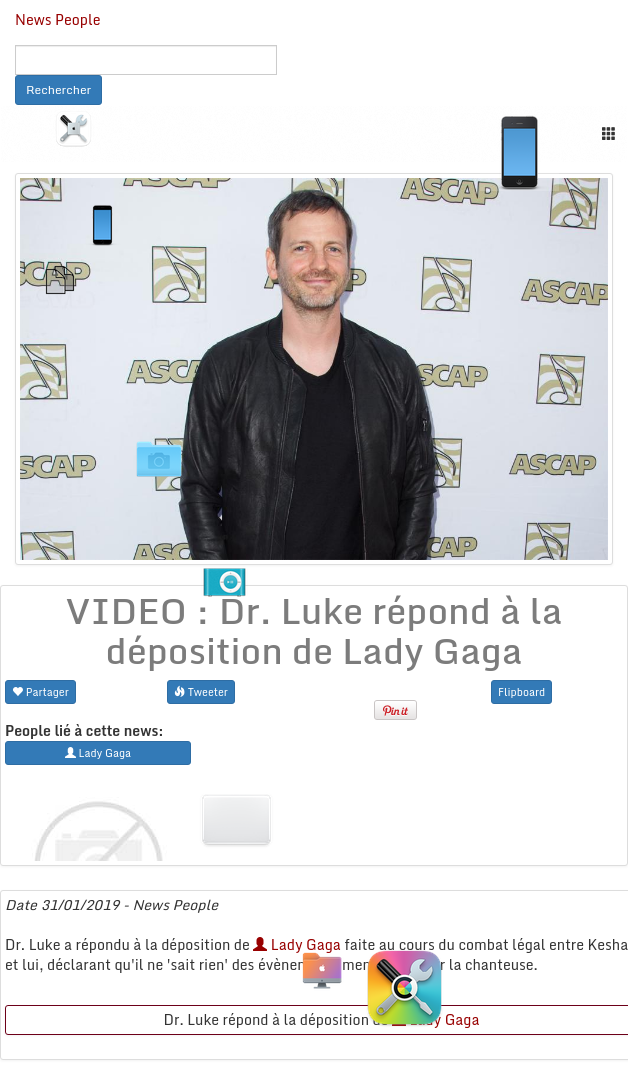 The height and width of the screenshot is (1070, 628). I want to click on iPod shuffle device connected, so click(224, 574).